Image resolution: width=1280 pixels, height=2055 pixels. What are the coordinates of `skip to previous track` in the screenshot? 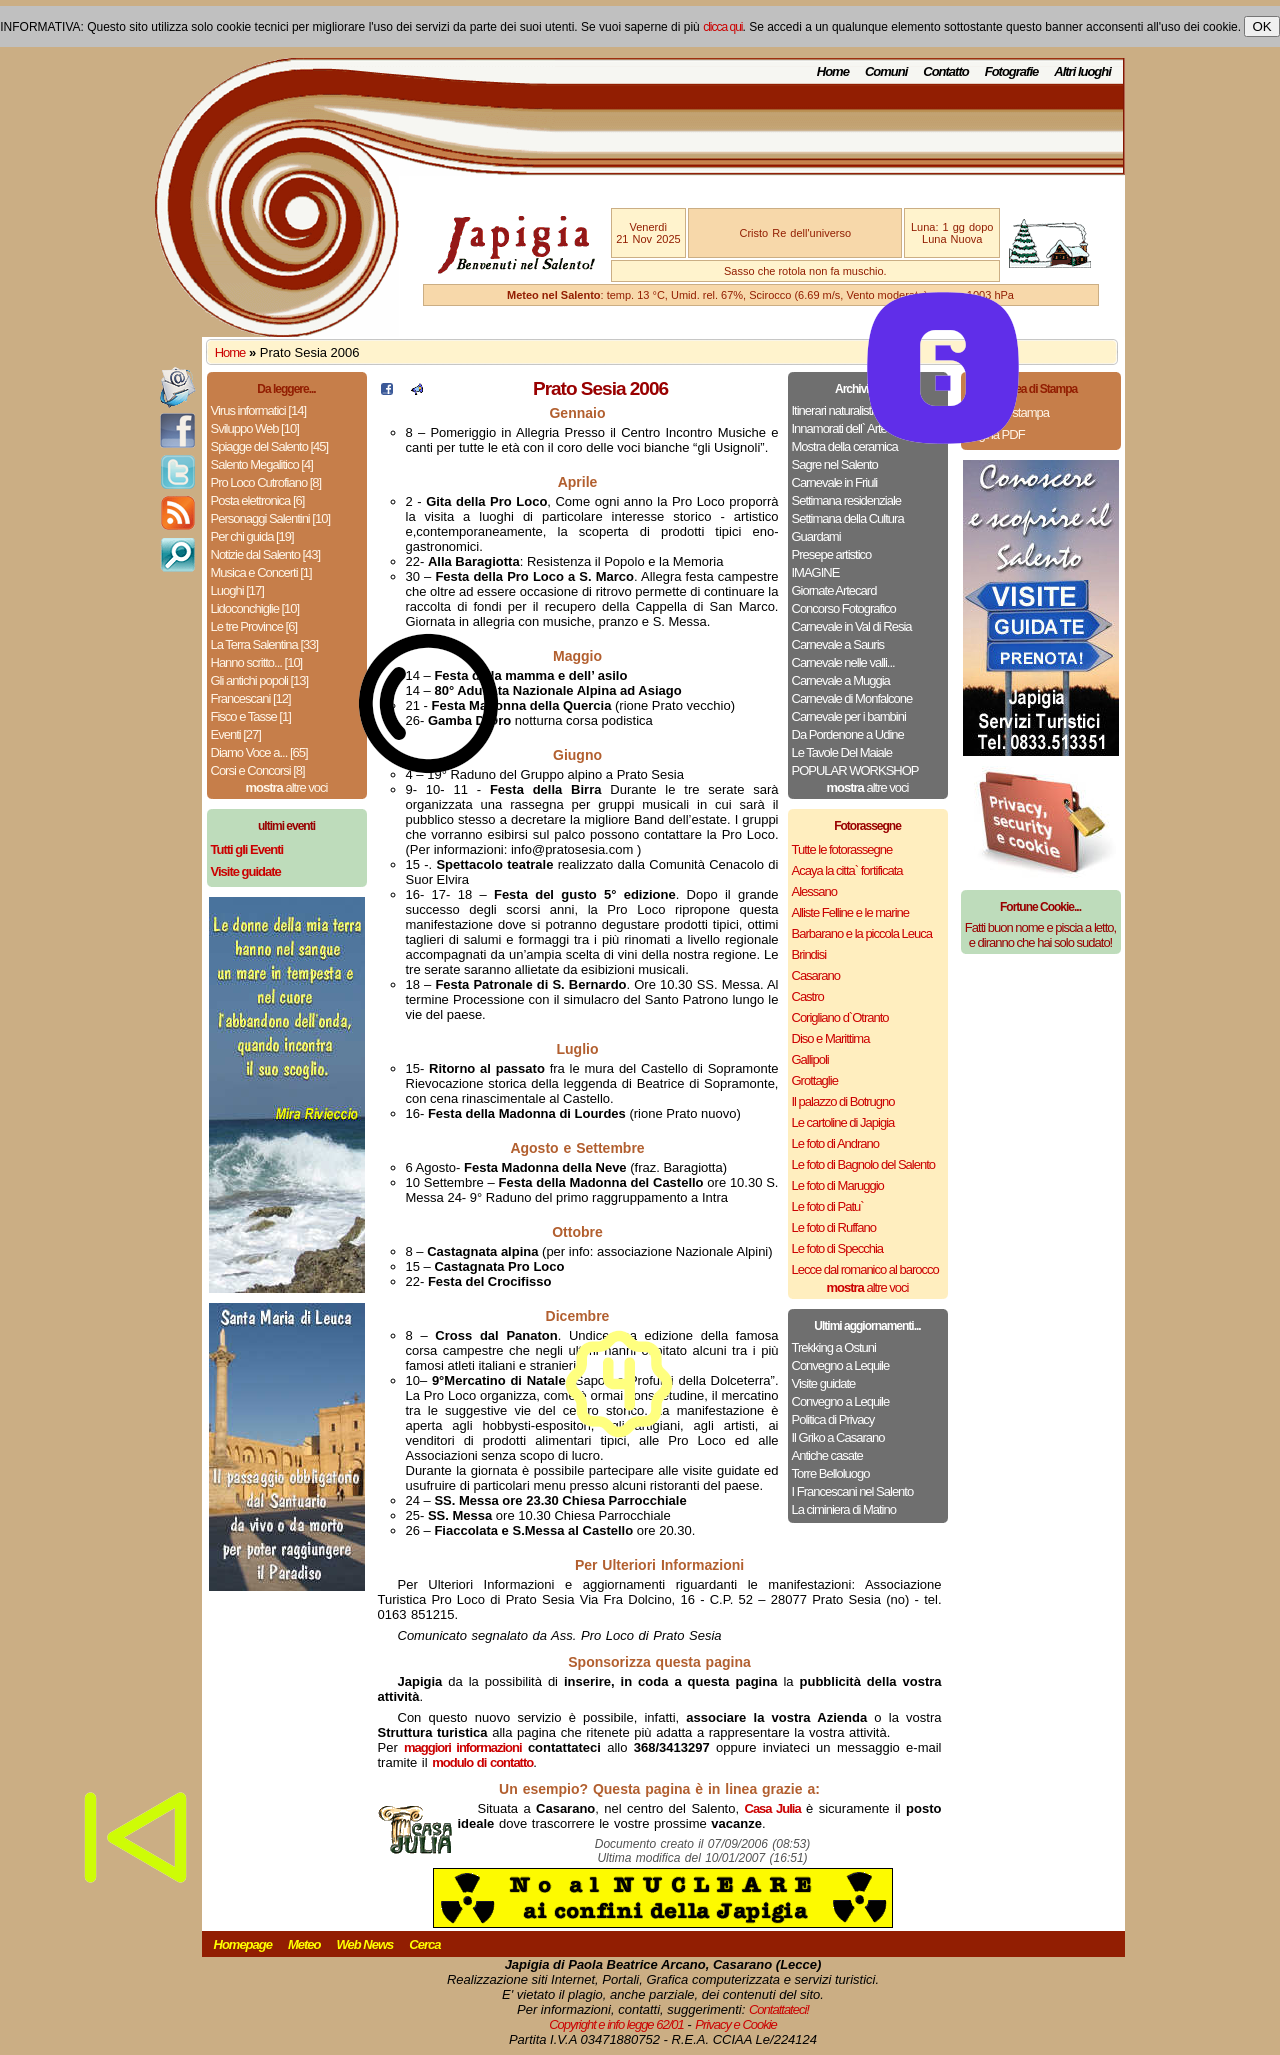 It's located at (135, 1837).